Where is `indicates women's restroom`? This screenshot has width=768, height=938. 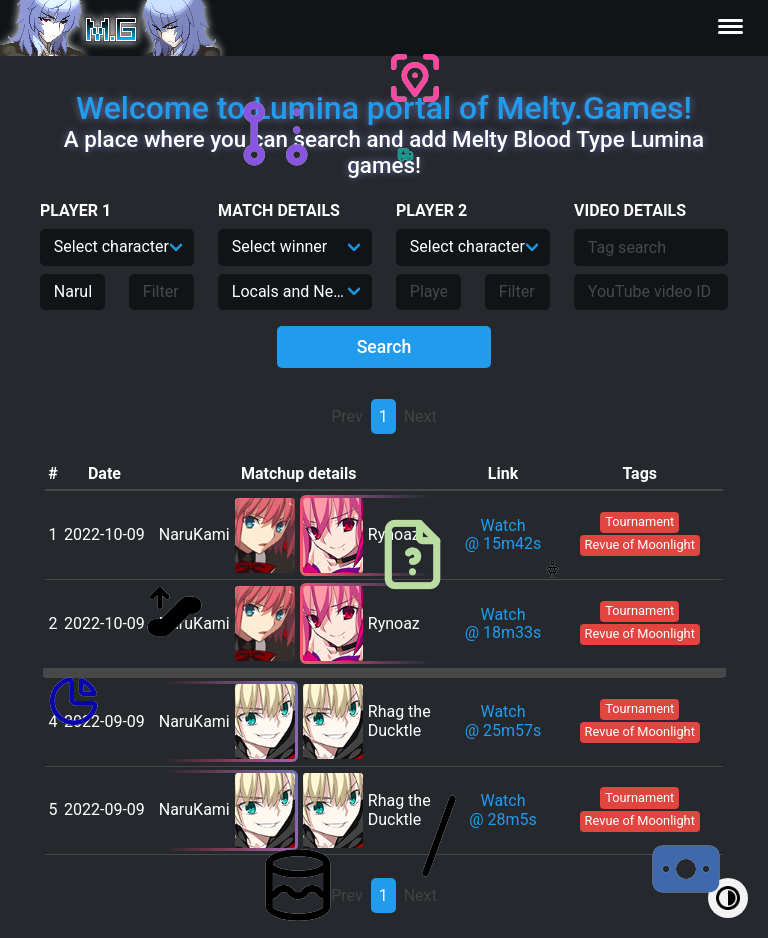
indicates women's restroom is located at coordinates (552, 569).